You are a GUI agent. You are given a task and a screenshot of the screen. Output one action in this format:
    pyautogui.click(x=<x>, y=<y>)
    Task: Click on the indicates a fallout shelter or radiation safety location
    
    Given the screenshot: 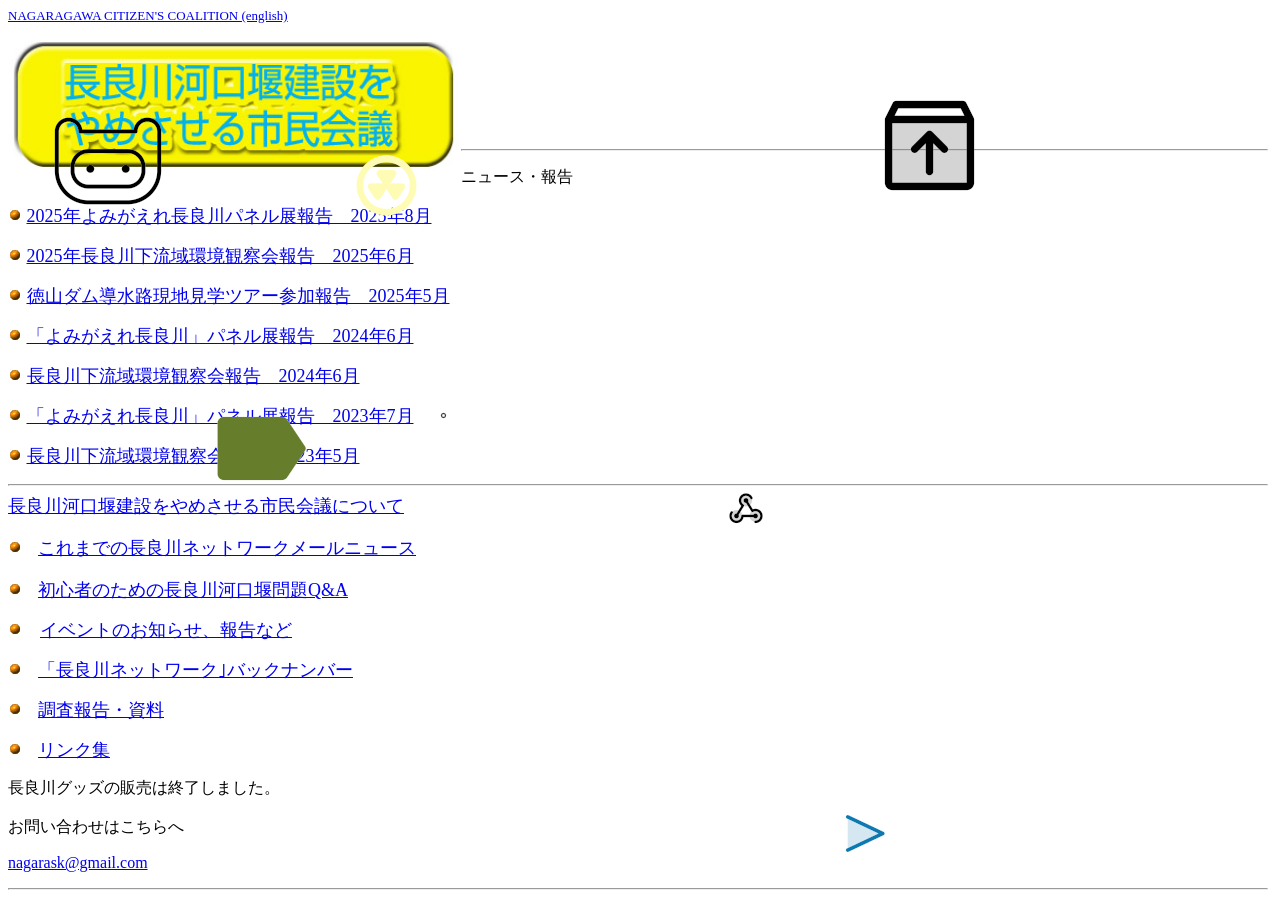 What is the action you would take?
    pyautogui.click(x=386, y=185)
    